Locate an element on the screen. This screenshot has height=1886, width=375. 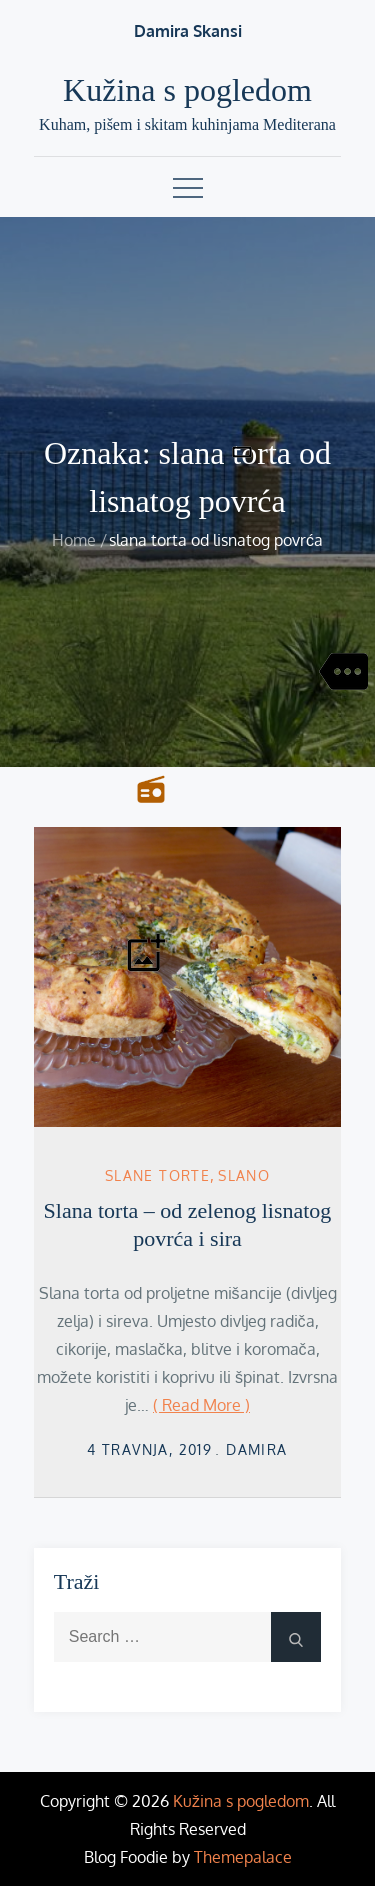
crop image to 7:5 aspect ratio is located at coordinates (242, 452).